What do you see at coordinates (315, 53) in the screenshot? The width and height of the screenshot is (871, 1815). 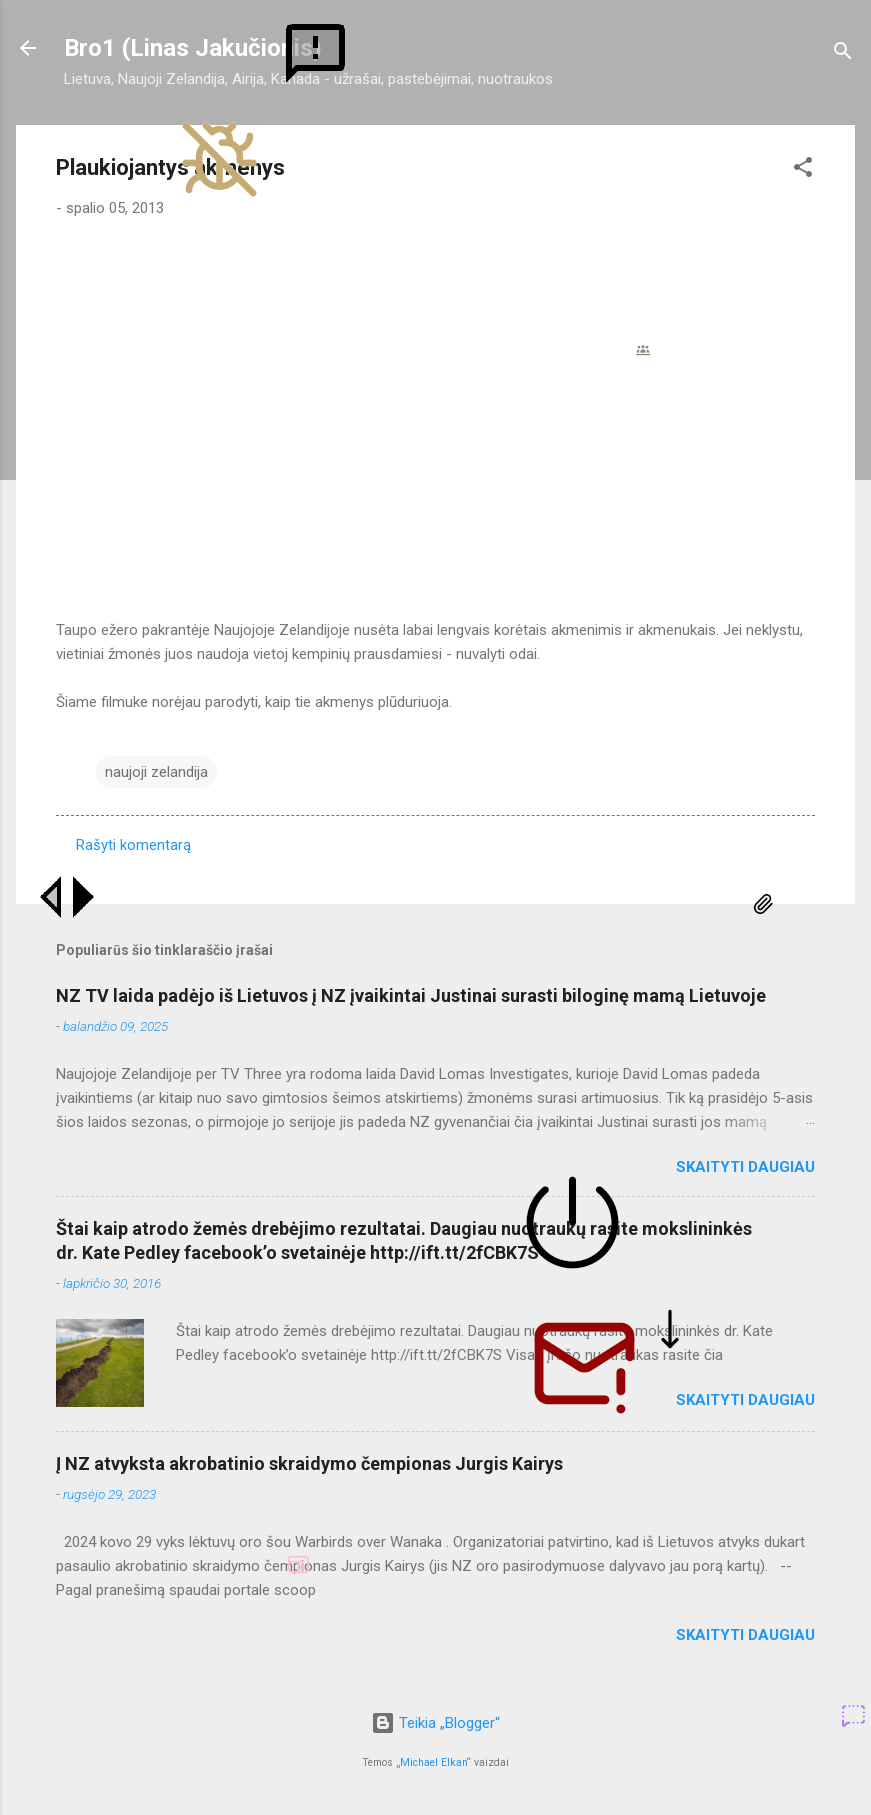 I see `indicates a failed or undelivered text message` at bounding box center [315, 53].